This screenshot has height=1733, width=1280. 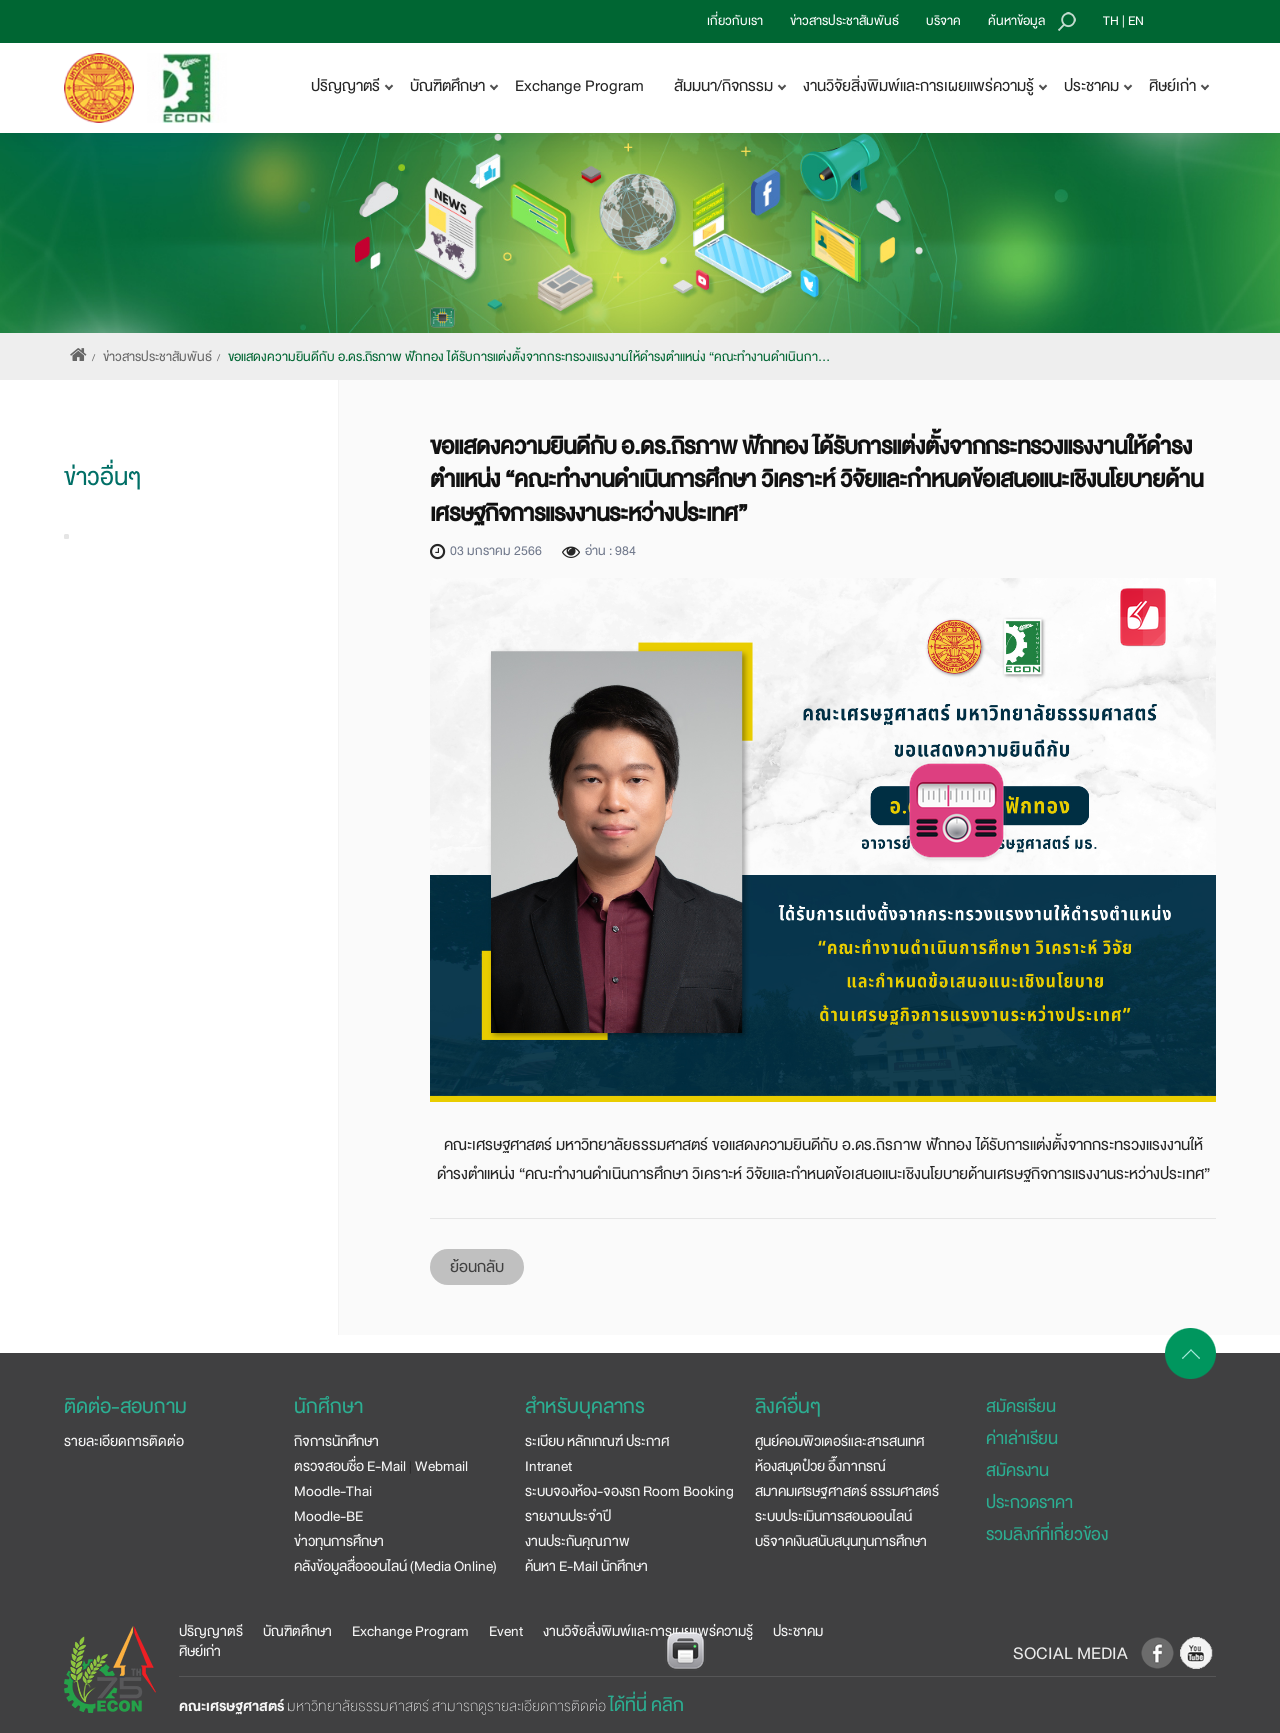 I want to click on open tuner radio streaming app, so click(x=956, y=810).